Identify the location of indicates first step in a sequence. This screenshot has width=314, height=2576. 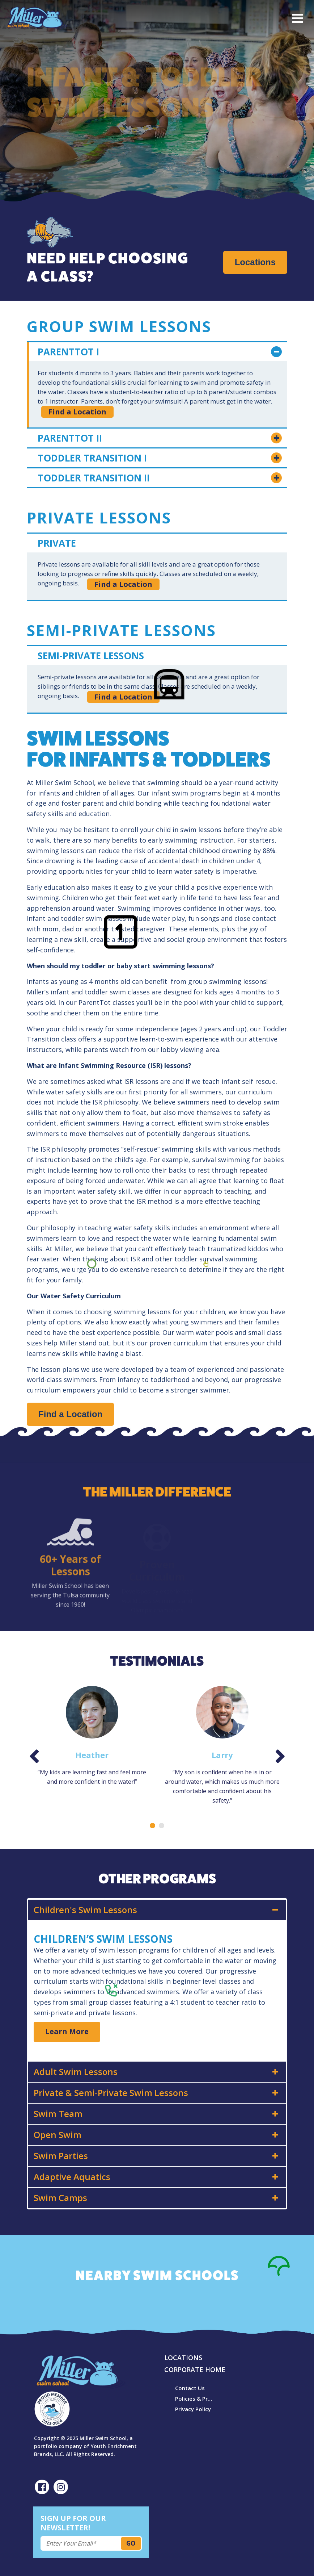
(120, 932).